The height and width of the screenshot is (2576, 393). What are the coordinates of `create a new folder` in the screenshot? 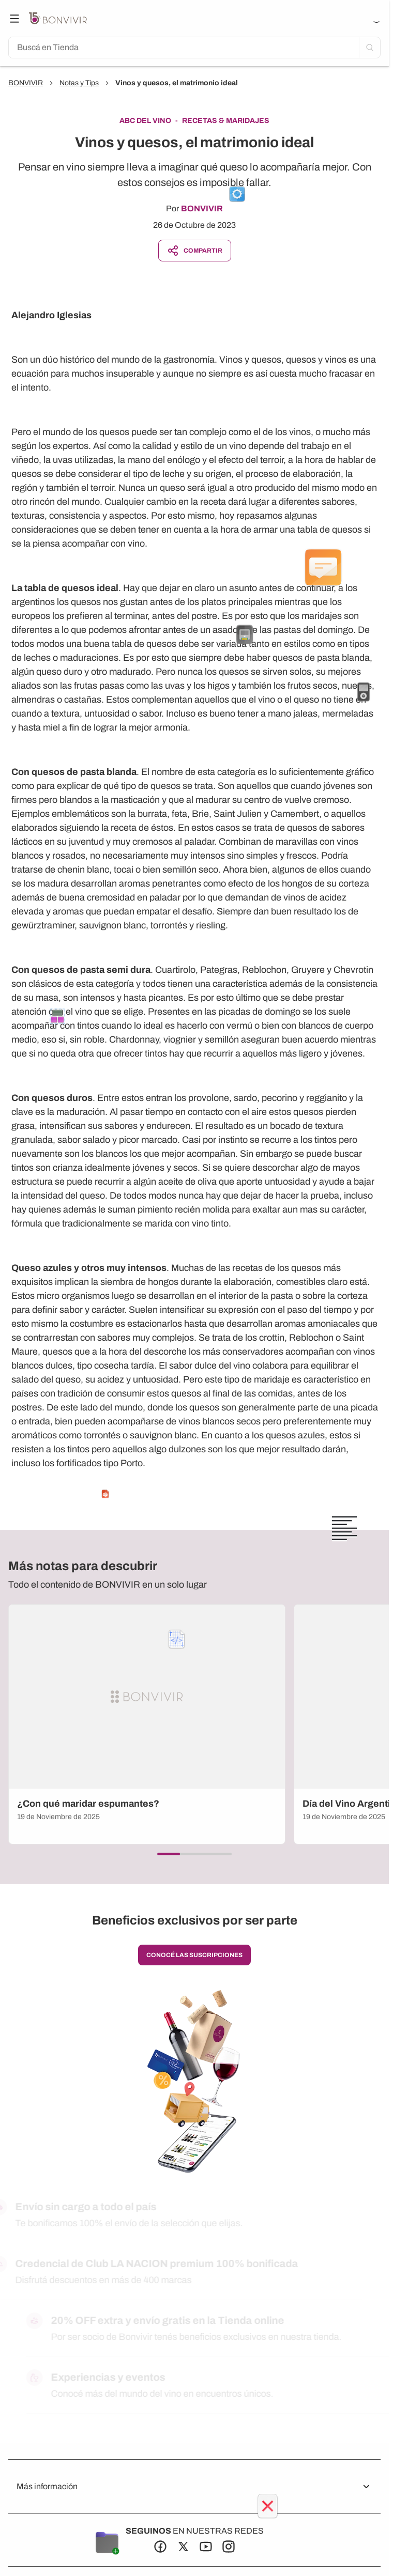 It's located at (107, 2542).